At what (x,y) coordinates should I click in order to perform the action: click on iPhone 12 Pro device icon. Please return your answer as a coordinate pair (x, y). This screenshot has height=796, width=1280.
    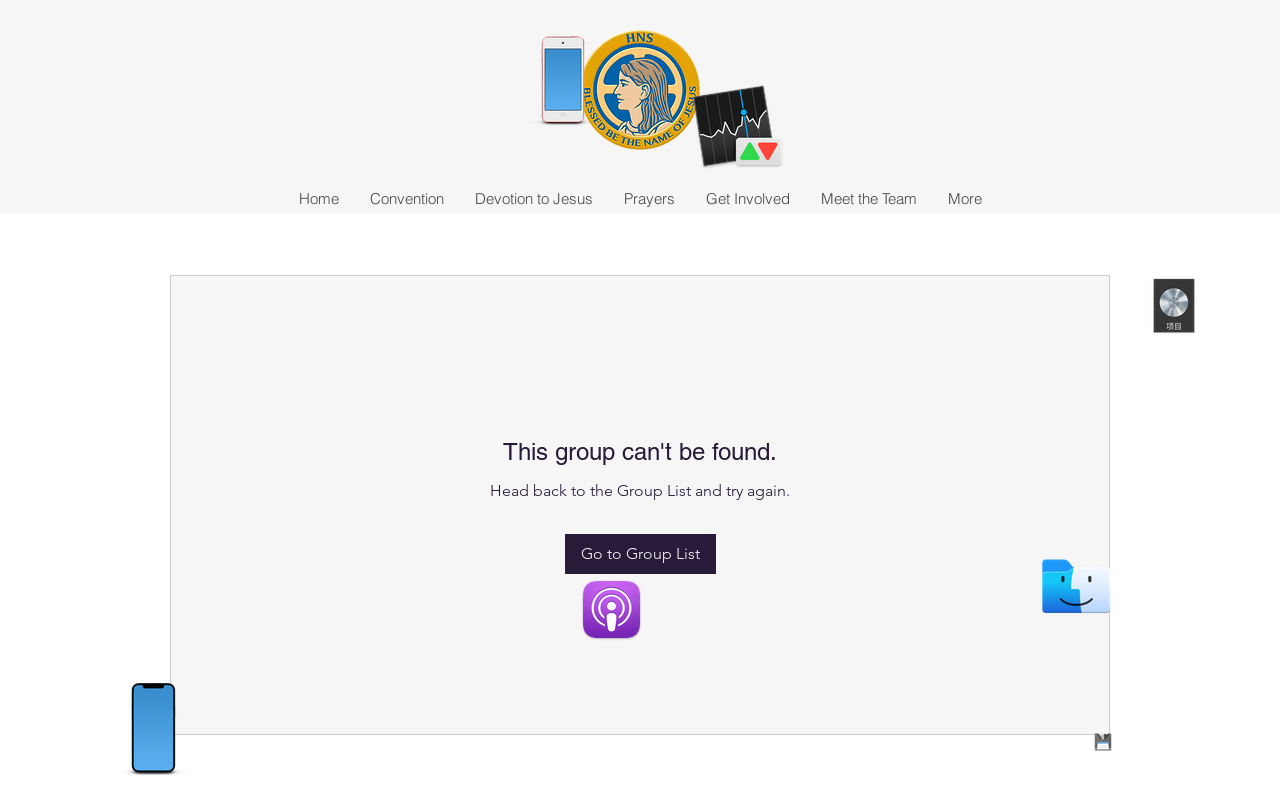
    Looking at the image, I should click on (153, 729).